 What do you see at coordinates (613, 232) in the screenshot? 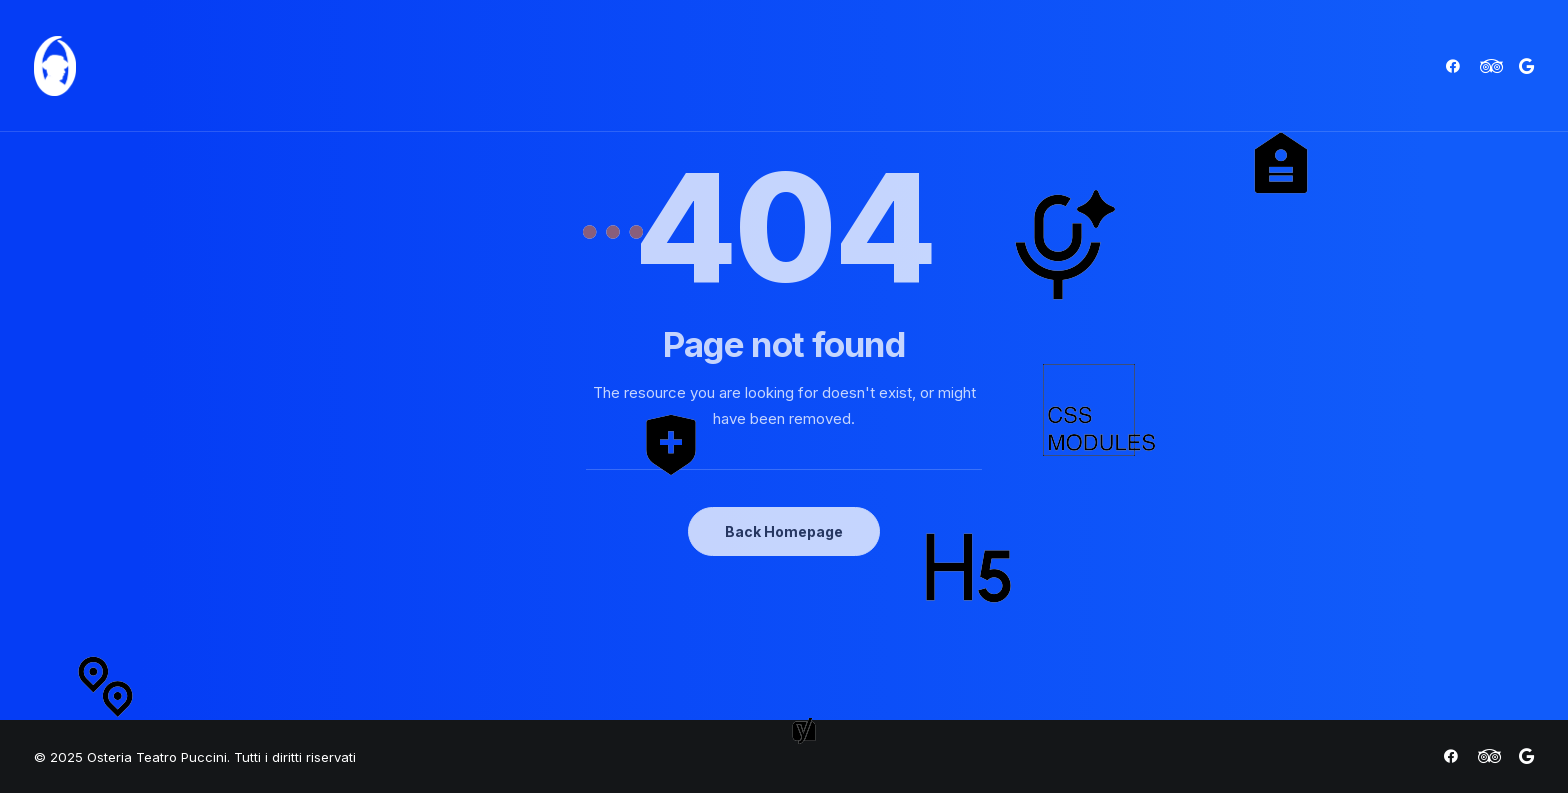
I see `access more options or actions` at bounding box center [613, 232].